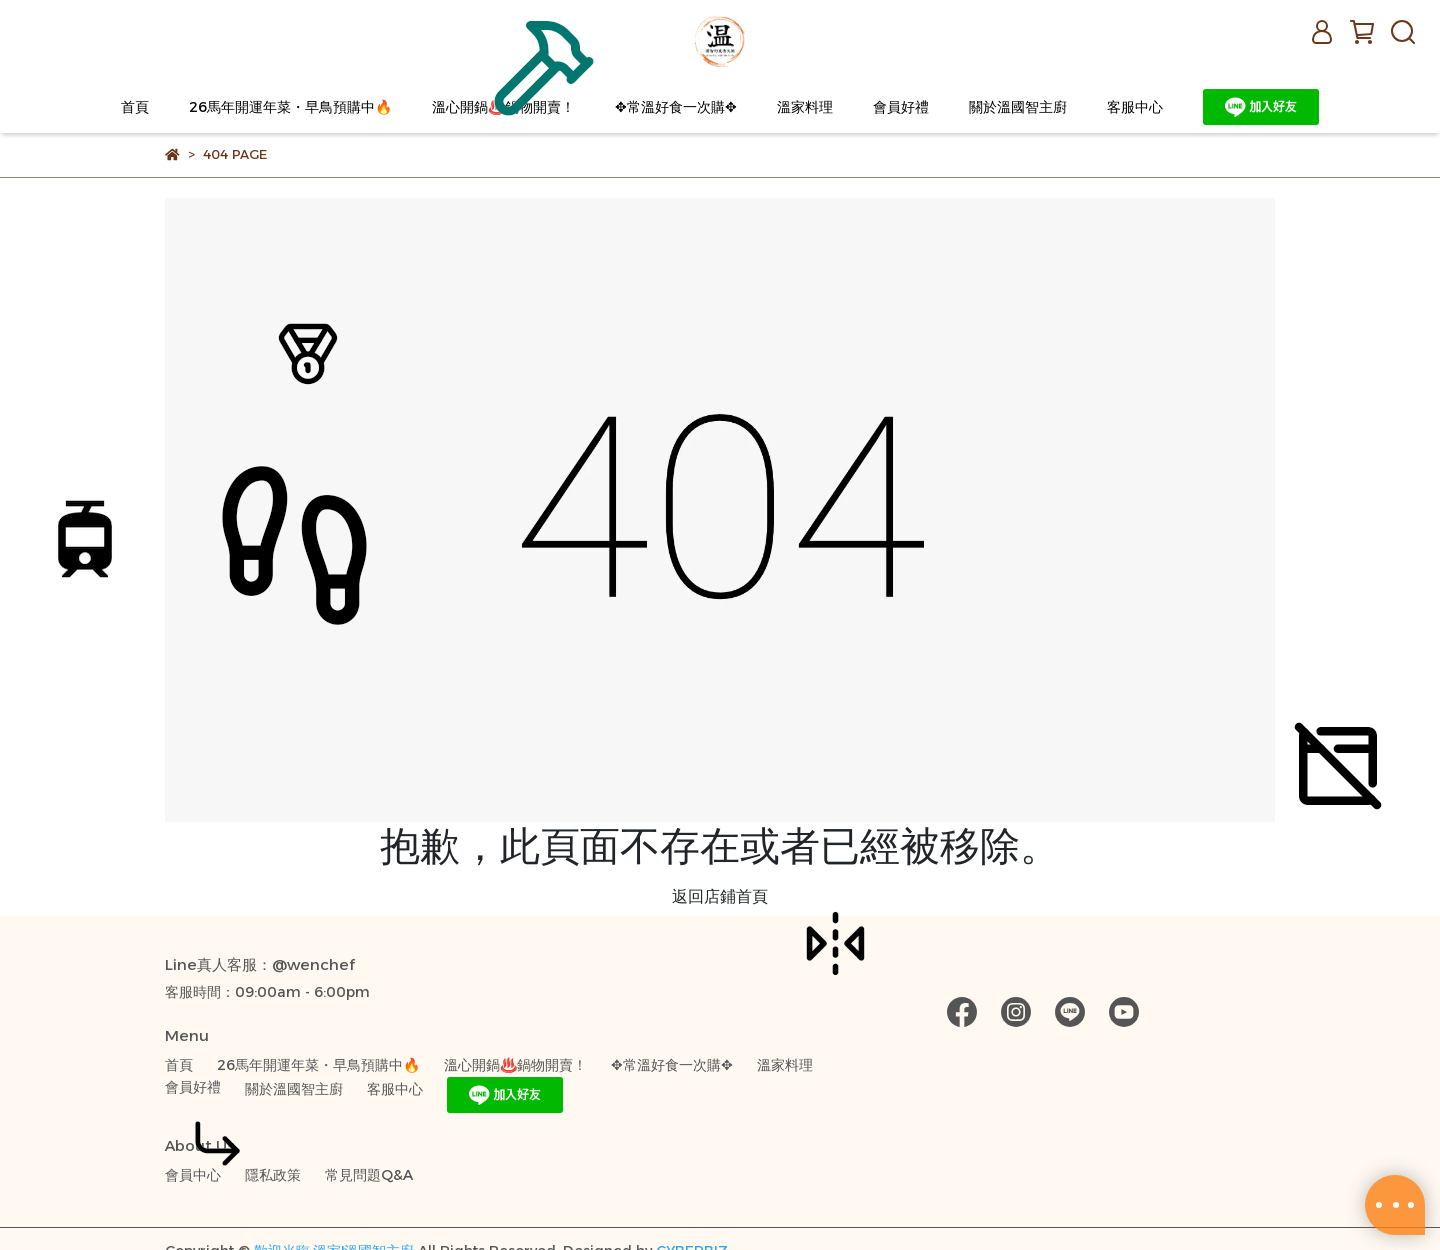 The height and width of the screenshot is (1250, 1440). Describe the element at coordinates (294, 545) in the screenshot. I see `view step count or walking activity` at that location.